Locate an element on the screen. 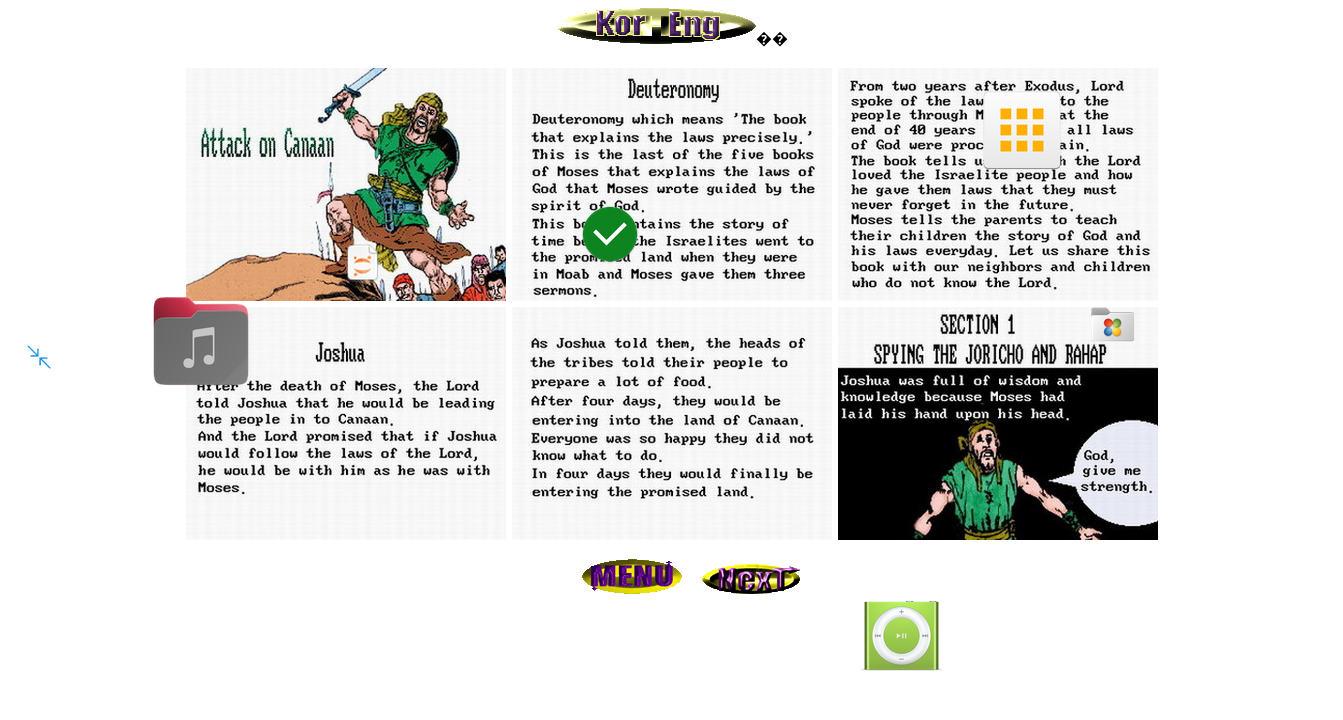 The height and width of the screenshot is (720, 1343). open the Eleven Forum community folder is located at coordinates (1112, 325).